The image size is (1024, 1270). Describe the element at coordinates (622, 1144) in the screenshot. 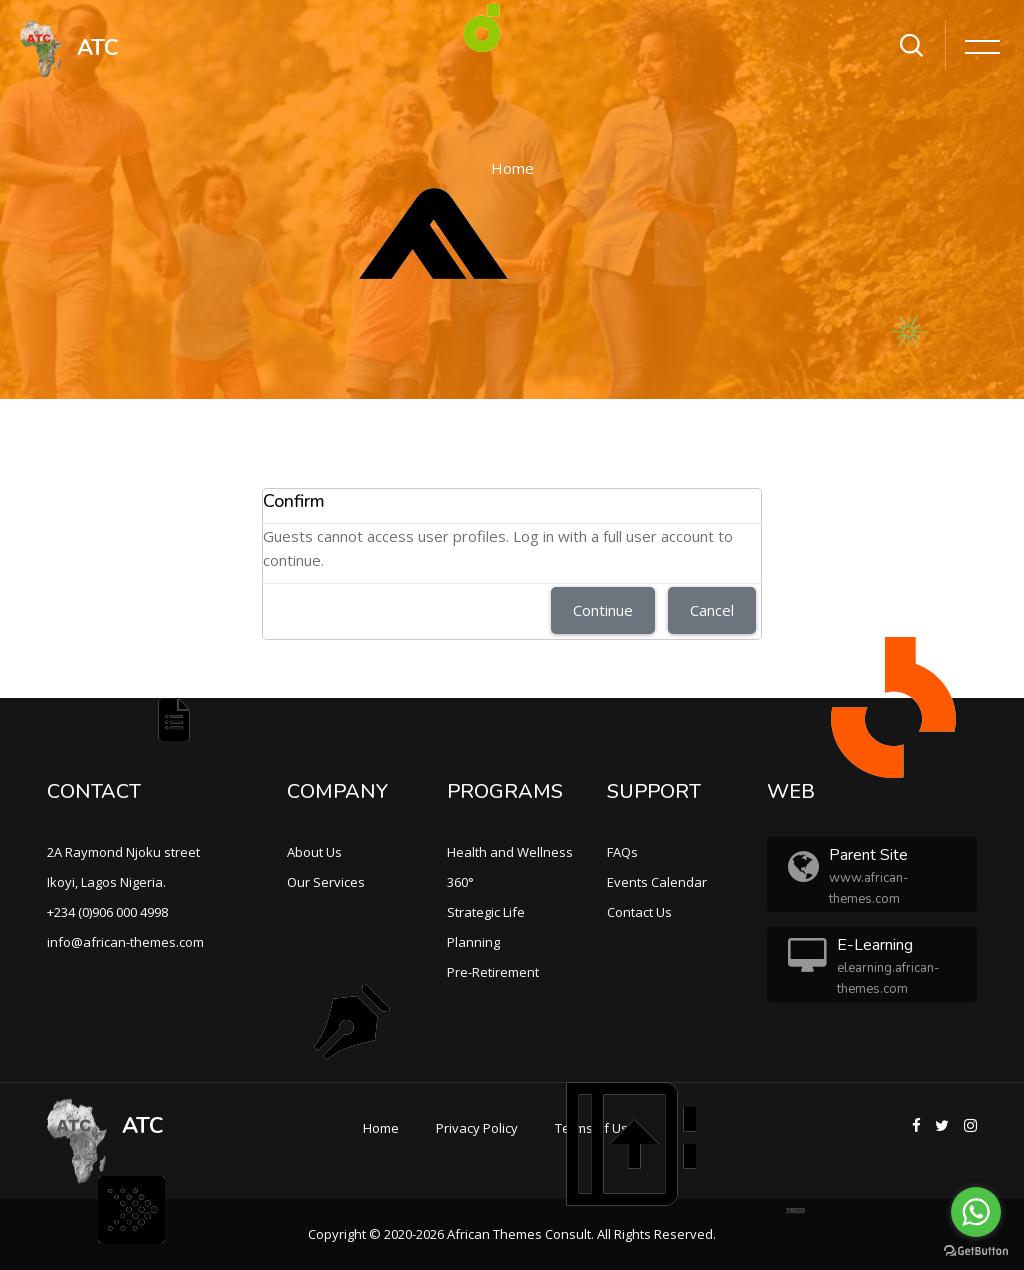

I see `upload contacts from address book` at that location.